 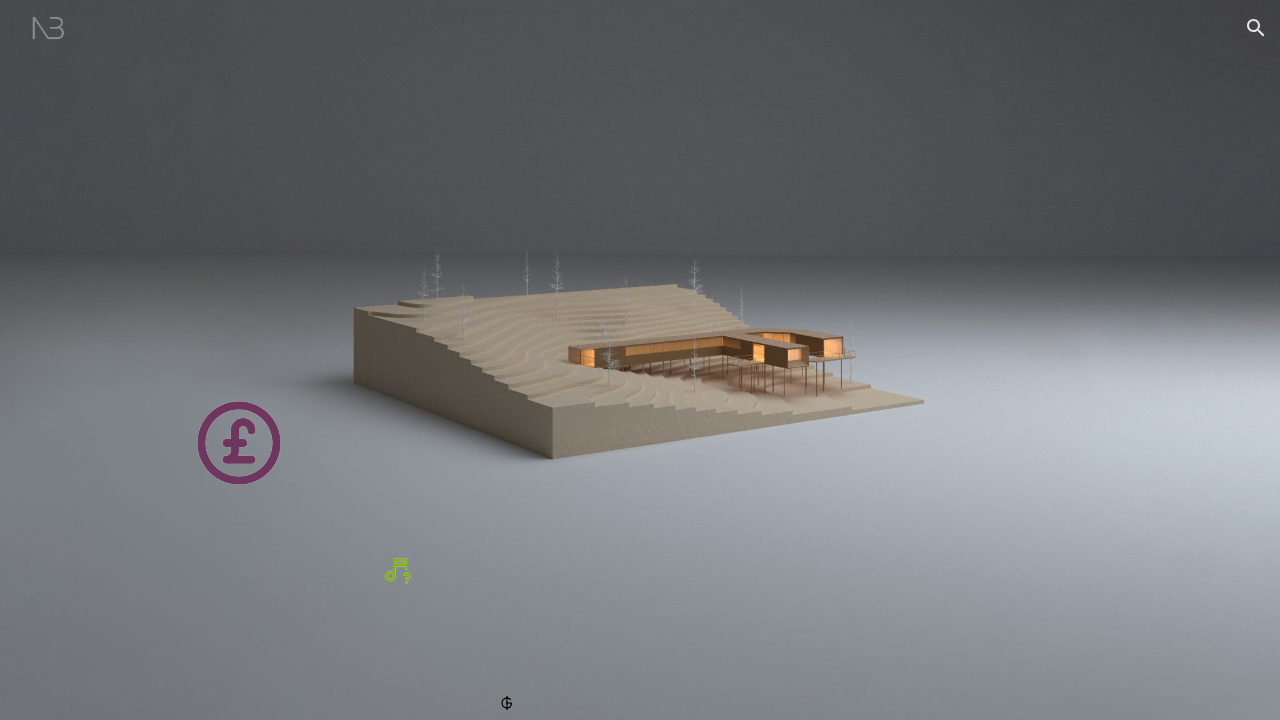 What do you see at coordinates (239, 443) in the screenshot?
I see `view balance in british pounds` at bounding box center [239, 443].